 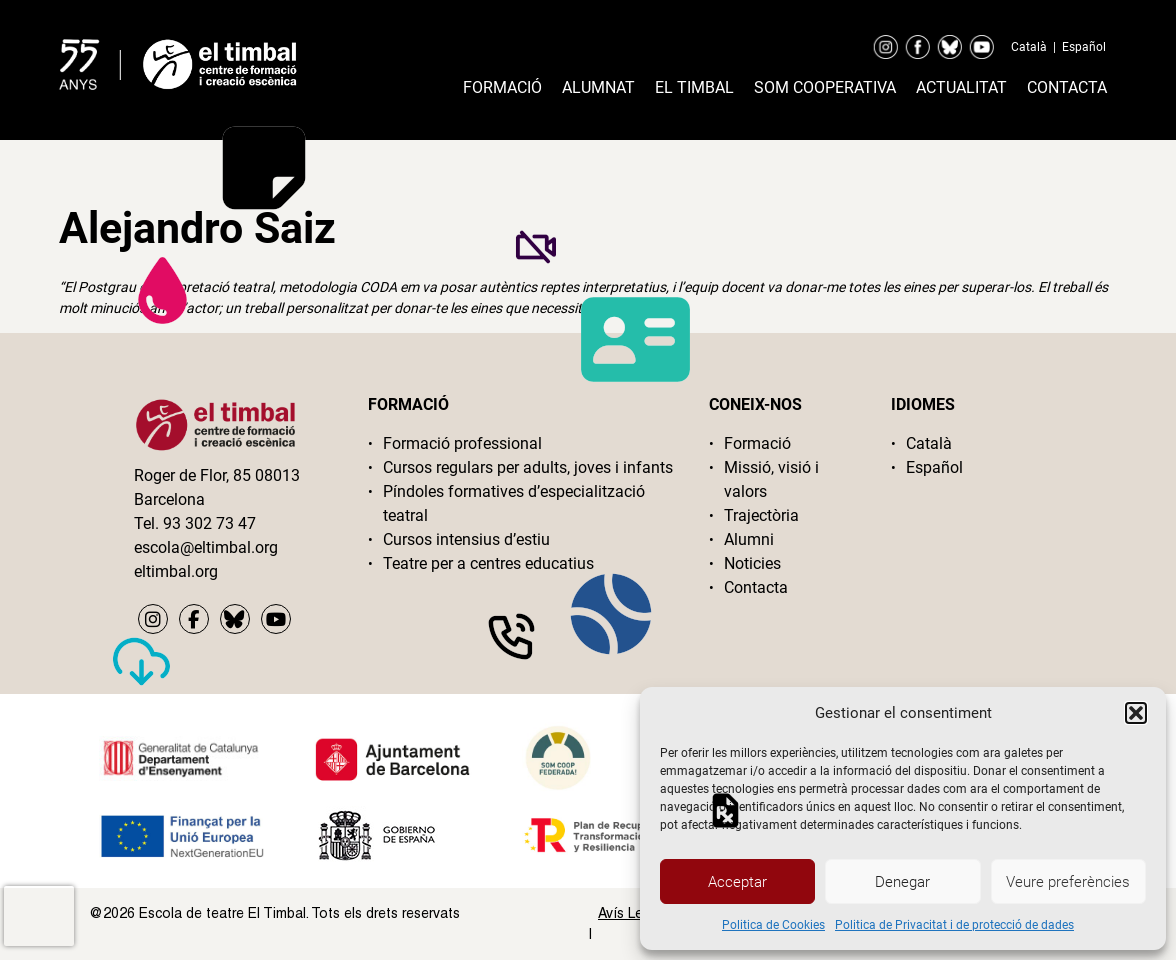 What do you see at coordinates (635, 339) in the screenshot?
I see `view contact details` at bounding box center [635, 339].